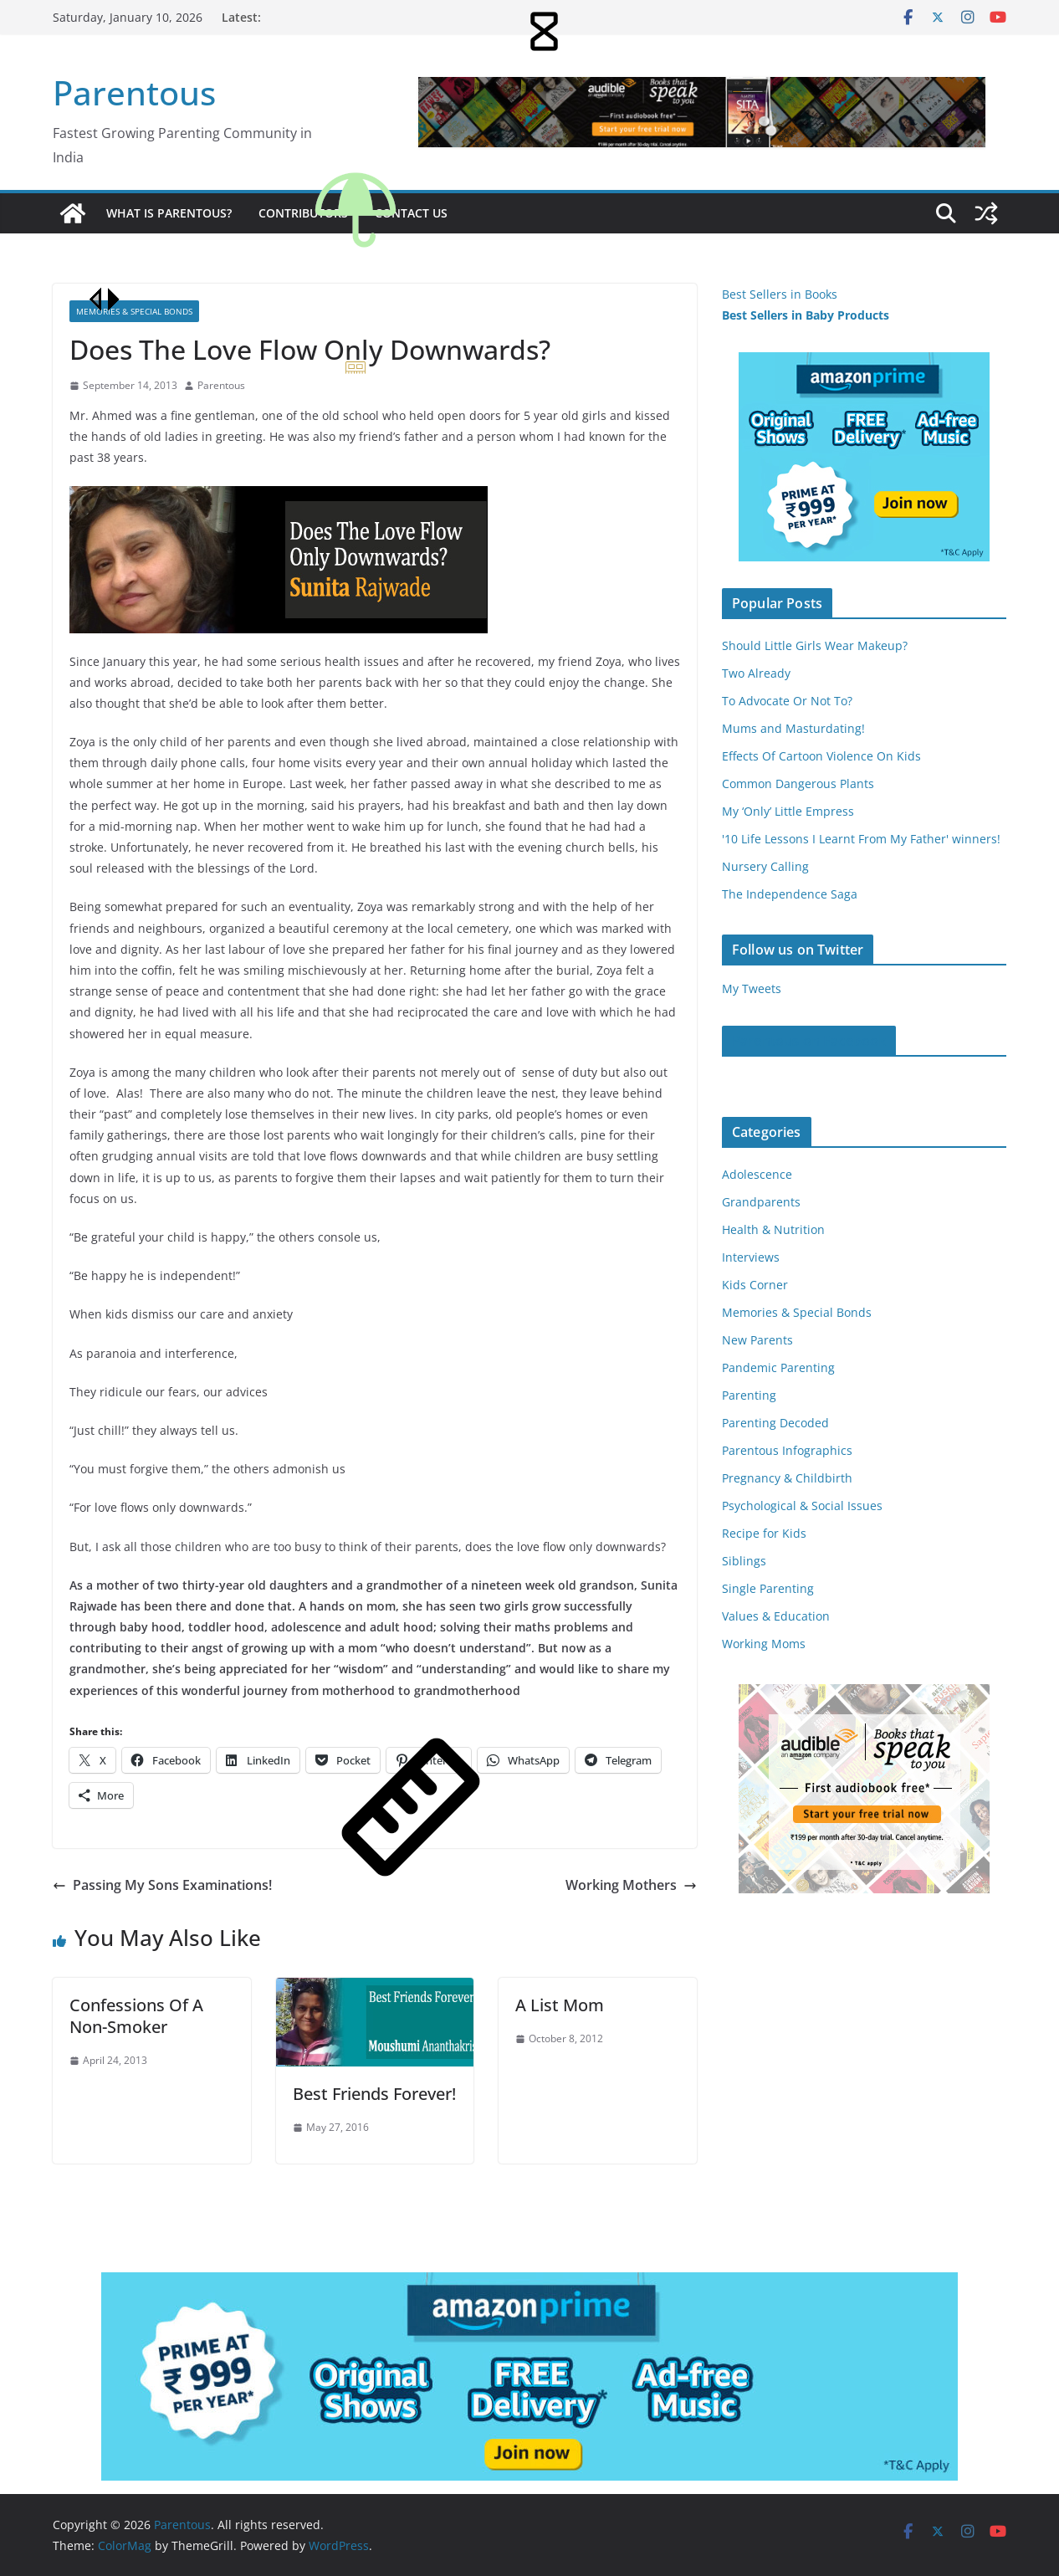  What do you see at coordinates (356, 210) in the screenshot?
I see `view weather protection or rain forecast` at bounding box center [356, 210].